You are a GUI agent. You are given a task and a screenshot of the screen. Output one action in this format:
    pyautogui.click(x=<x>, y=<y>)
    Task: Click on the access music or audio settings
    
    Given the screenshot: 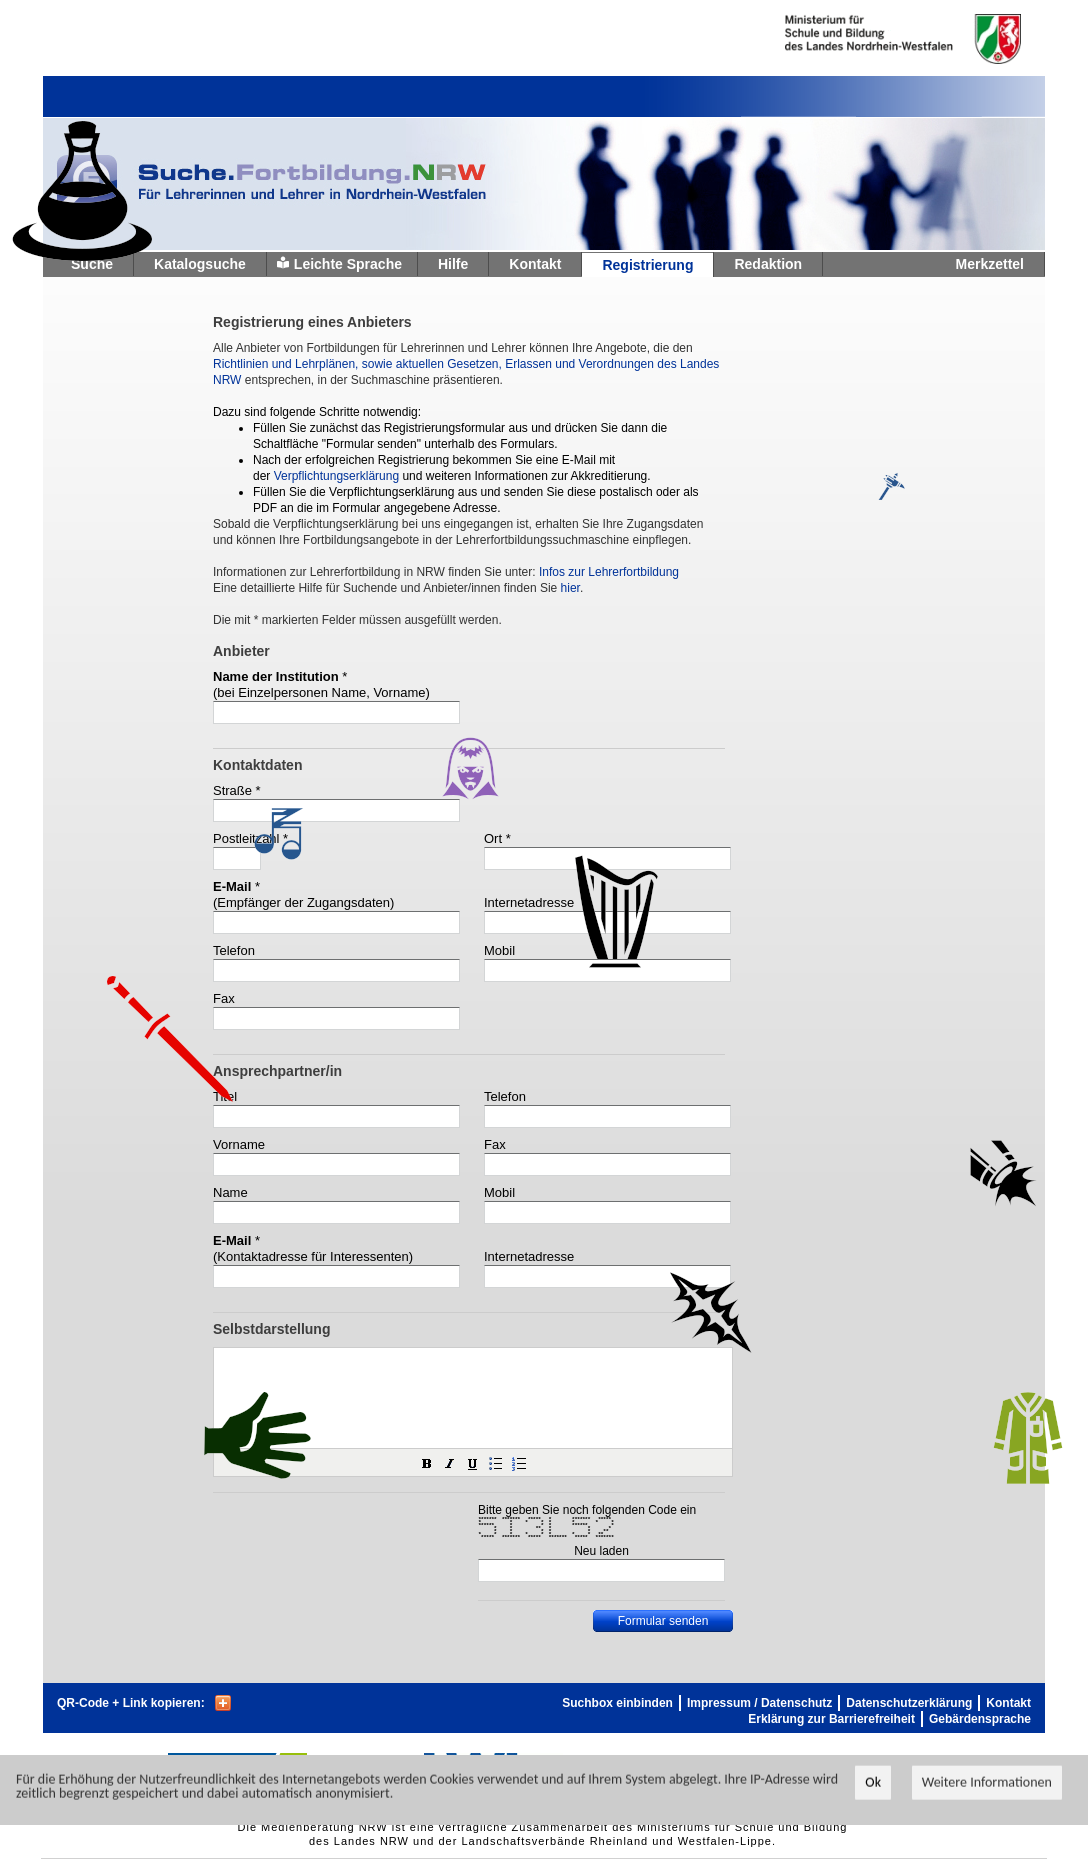 What is the action you would take?
    pyautogui.click(x=615, y=911)
    